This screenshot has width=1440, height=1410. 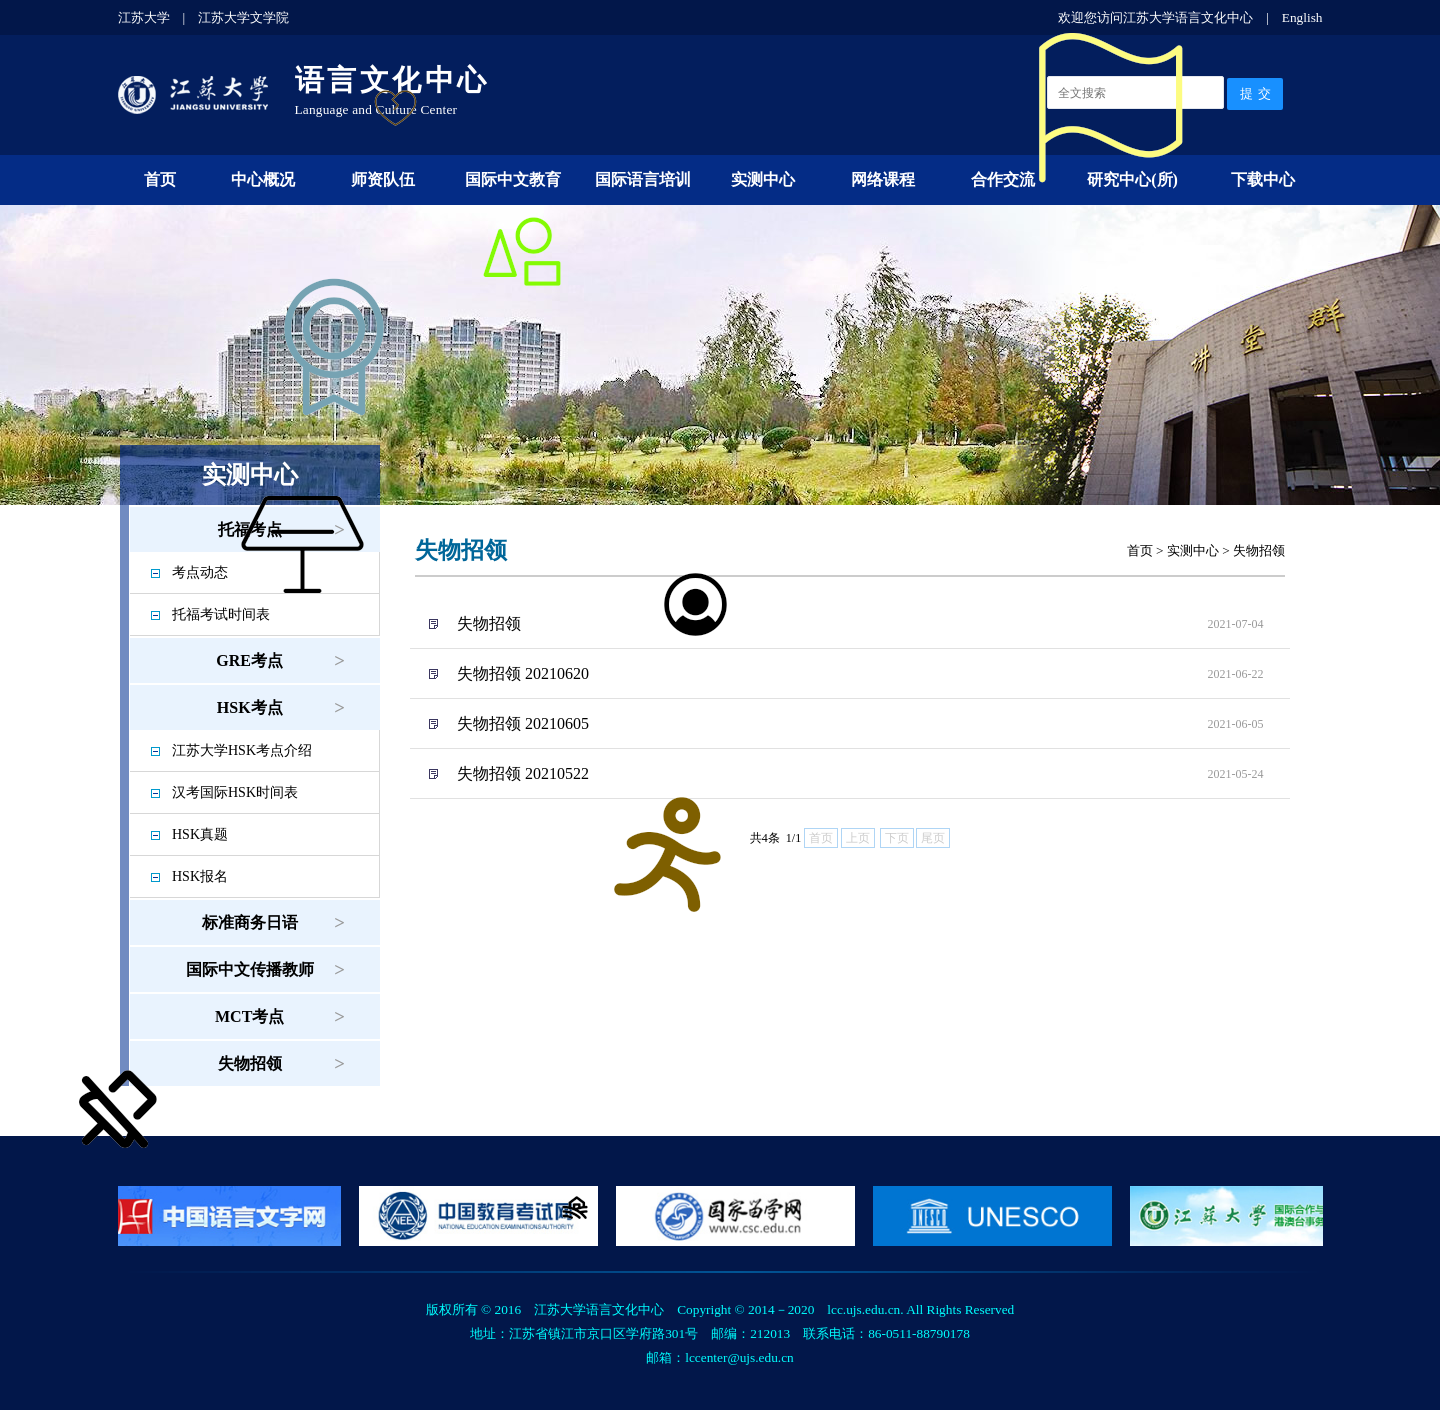 I want to click on access farm or agricultural settings, so click(x=575, y=1208).